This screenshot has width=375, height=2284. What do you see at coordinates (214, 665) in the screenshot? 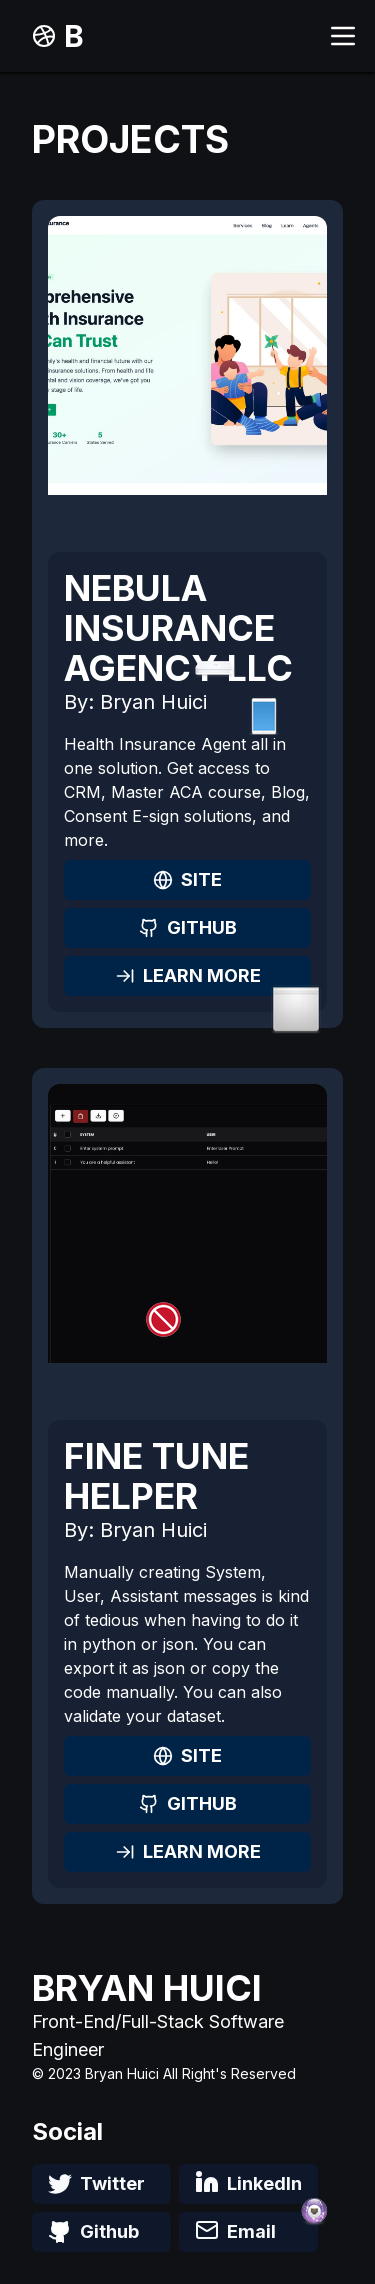
I see `access time capsule backup settings` at bounding box center [214, 665].